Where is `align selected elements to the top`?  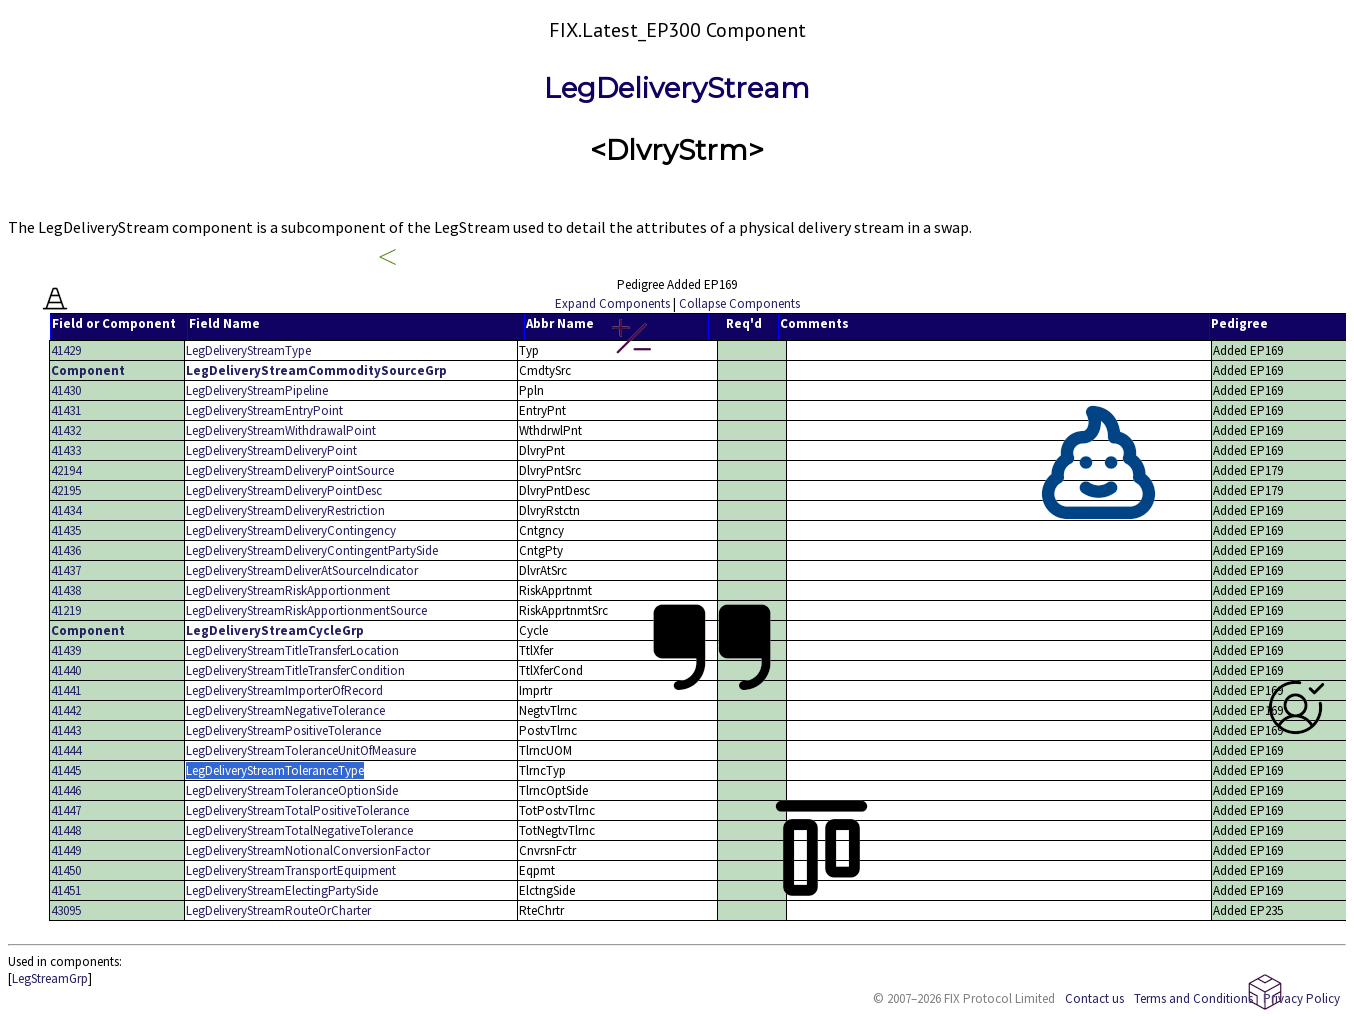
align selected elements to the top is located at coordinates (821, 846).